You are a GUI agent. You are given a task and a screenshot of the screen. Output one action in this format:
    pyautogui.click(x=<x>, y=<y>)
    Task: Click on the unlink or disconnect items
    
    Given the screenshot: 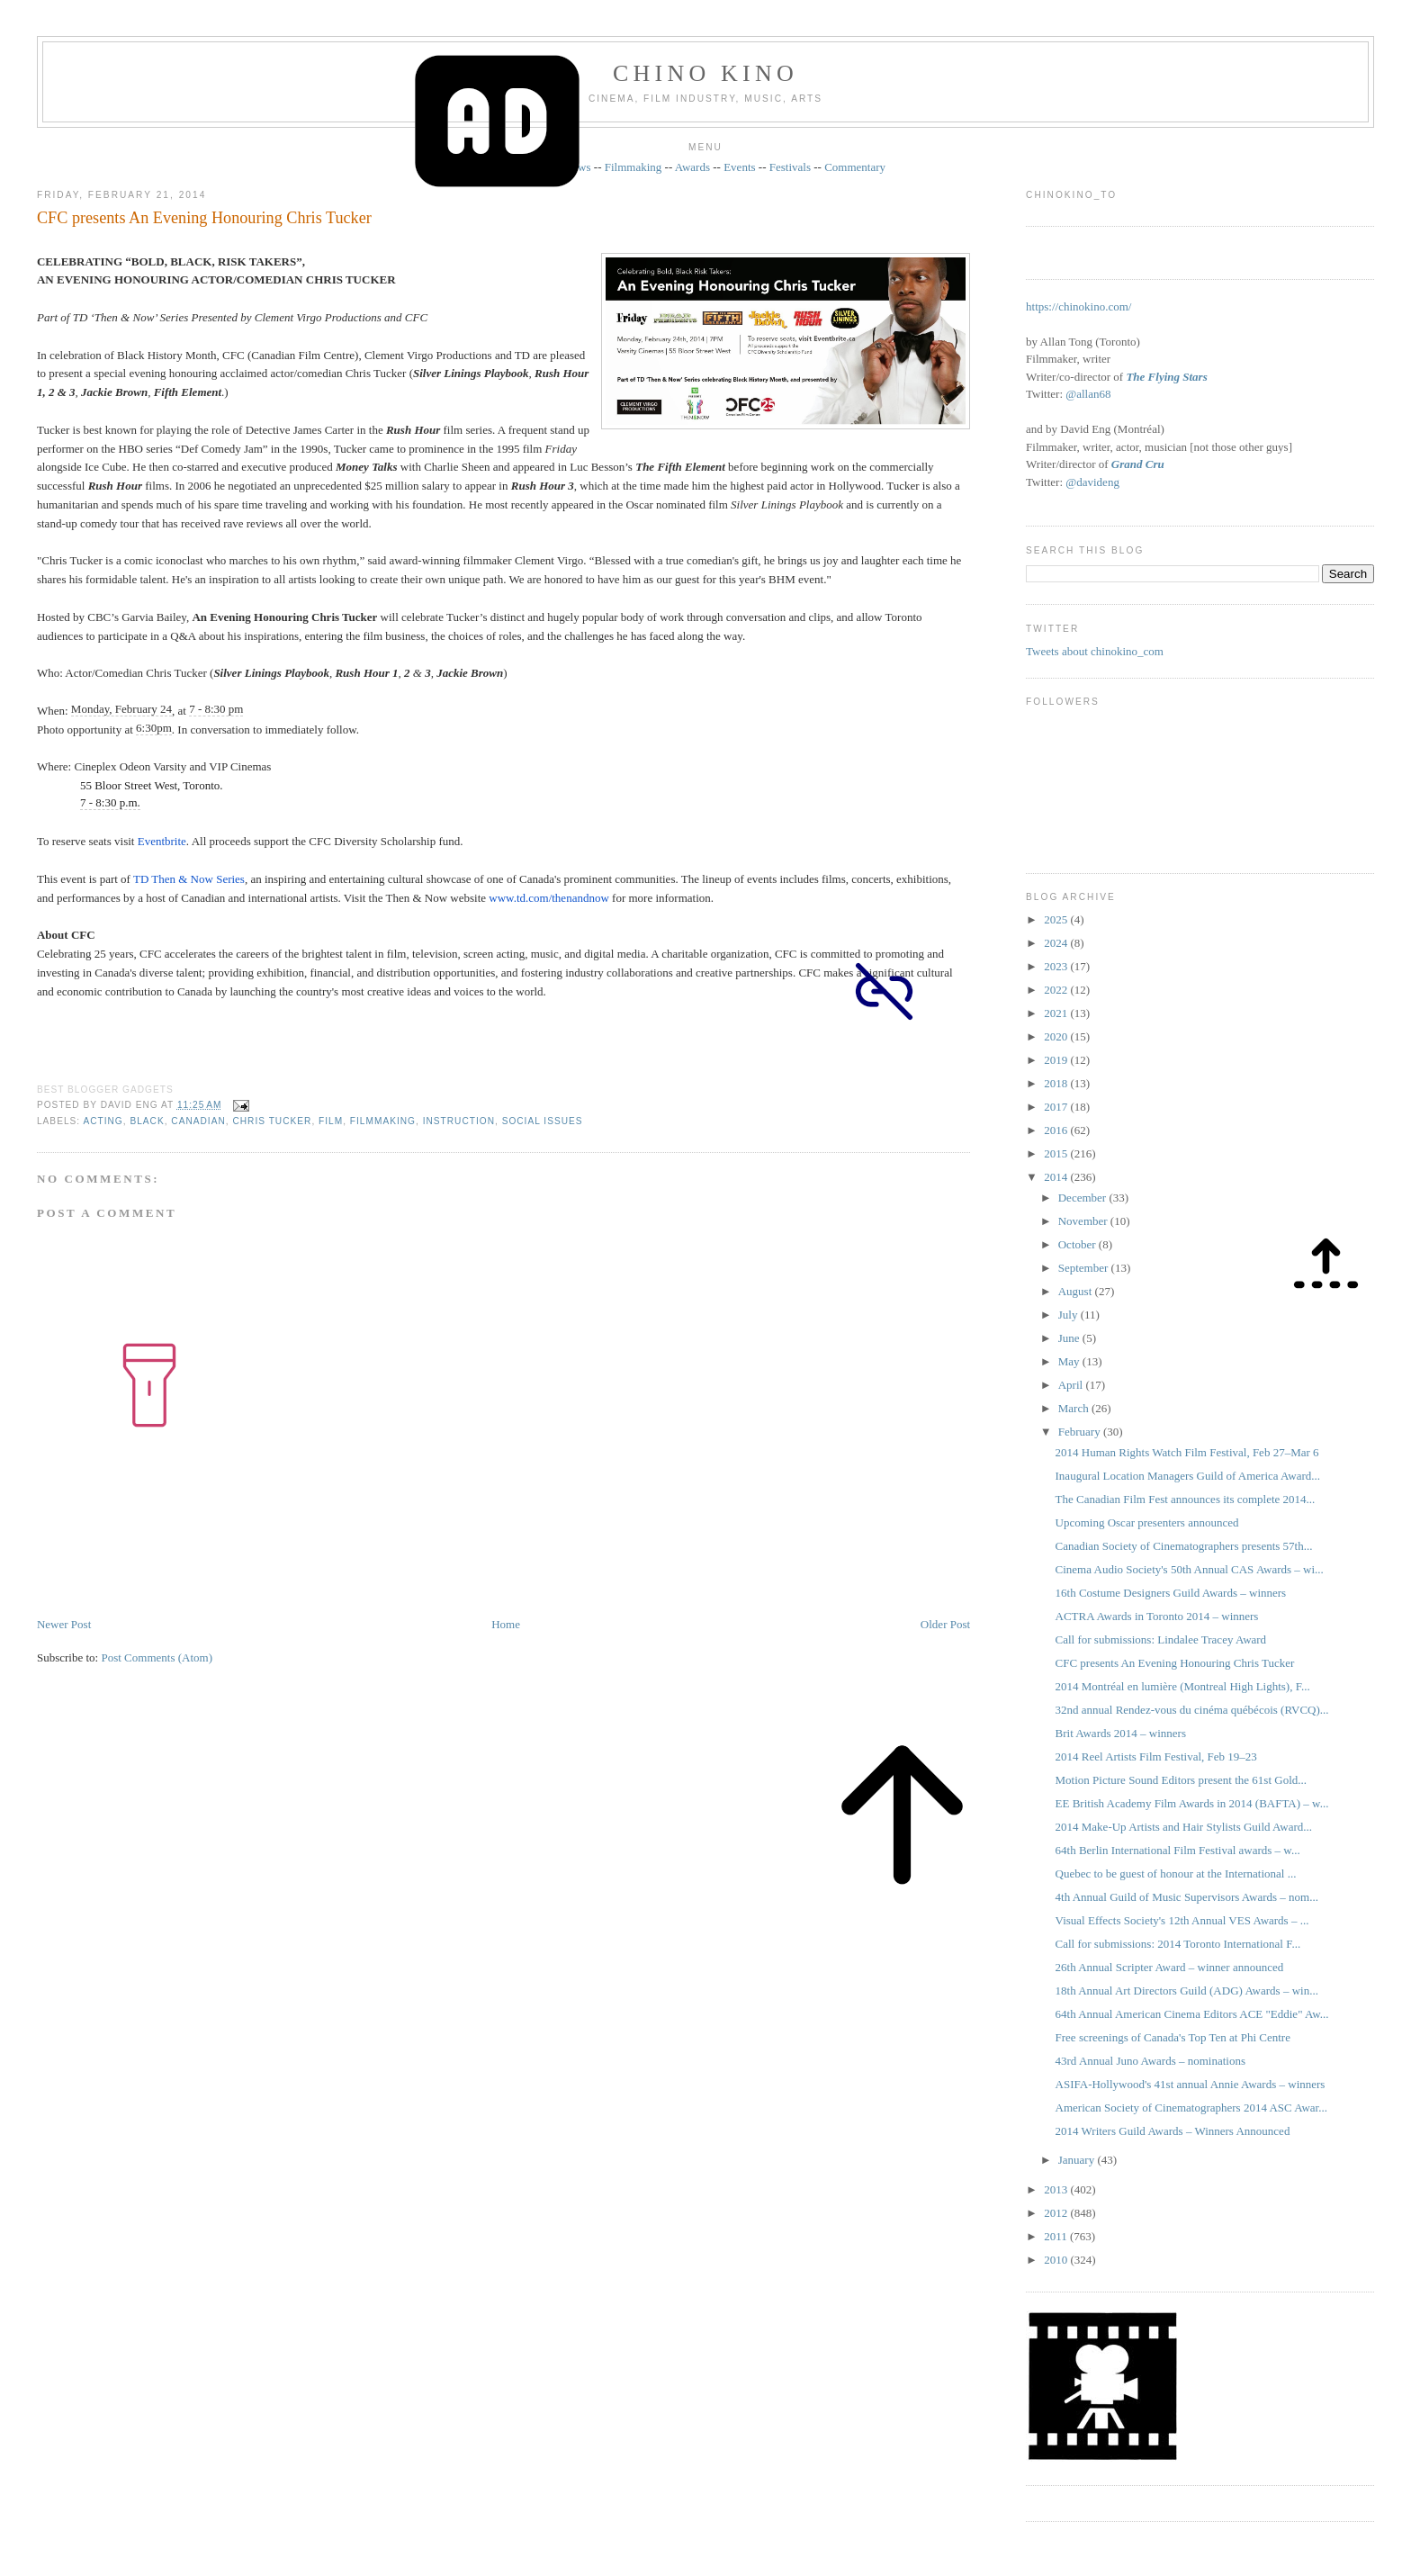 What is the action you would take?
    pyautogui.click(x=884, y=991)
    